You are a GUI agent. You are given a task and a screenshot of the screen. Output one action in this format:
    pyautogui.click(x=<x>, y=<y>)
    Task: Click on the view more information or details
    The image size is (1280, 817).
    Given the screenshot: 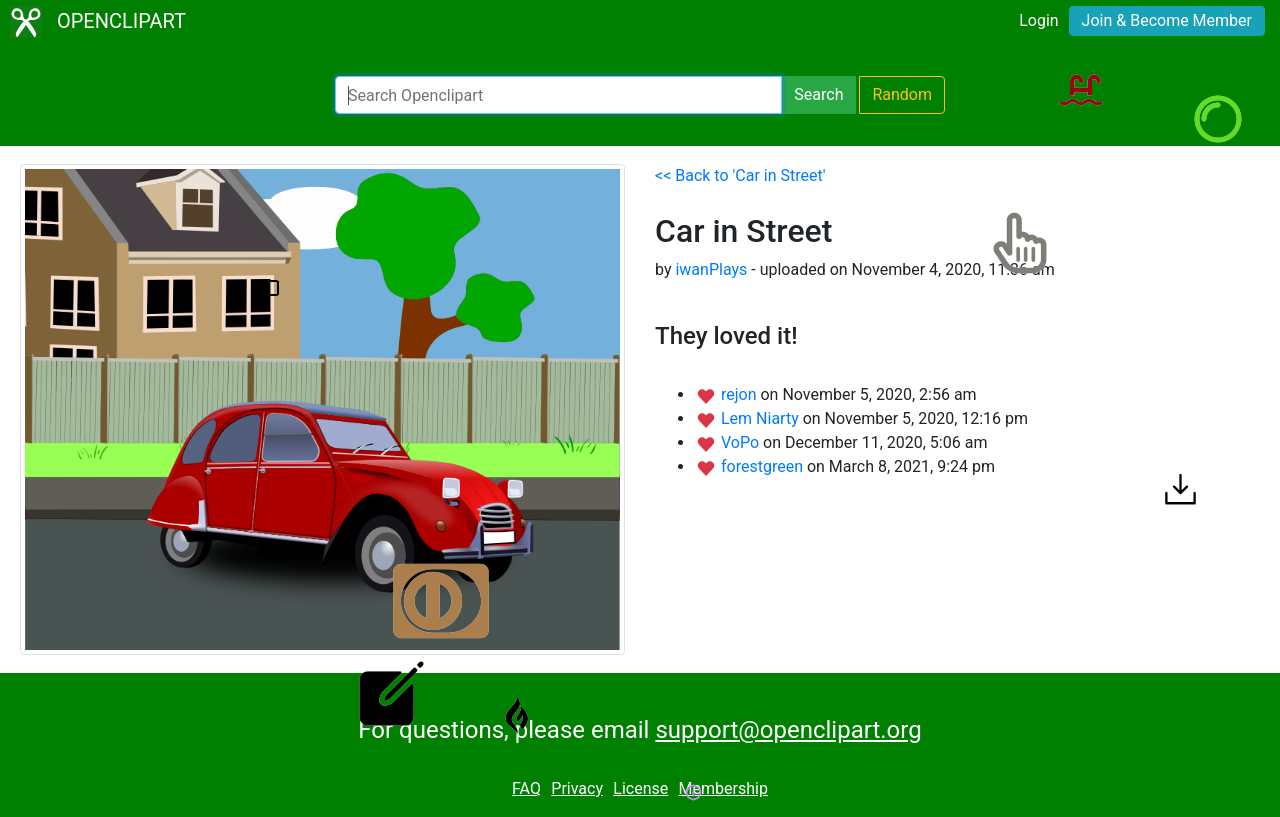 What is the action you would take?
    pyautogui.click(x=693, y=792)
    